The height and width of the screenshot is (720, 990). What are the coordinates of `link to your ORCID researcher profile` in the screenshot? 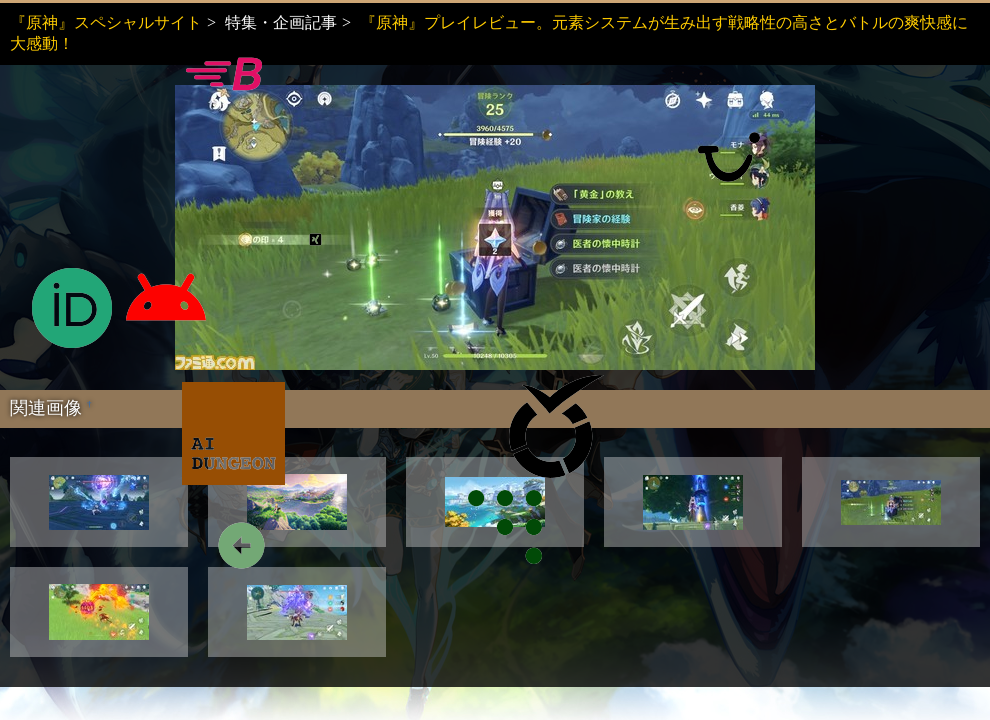 It's located at (72, 308).